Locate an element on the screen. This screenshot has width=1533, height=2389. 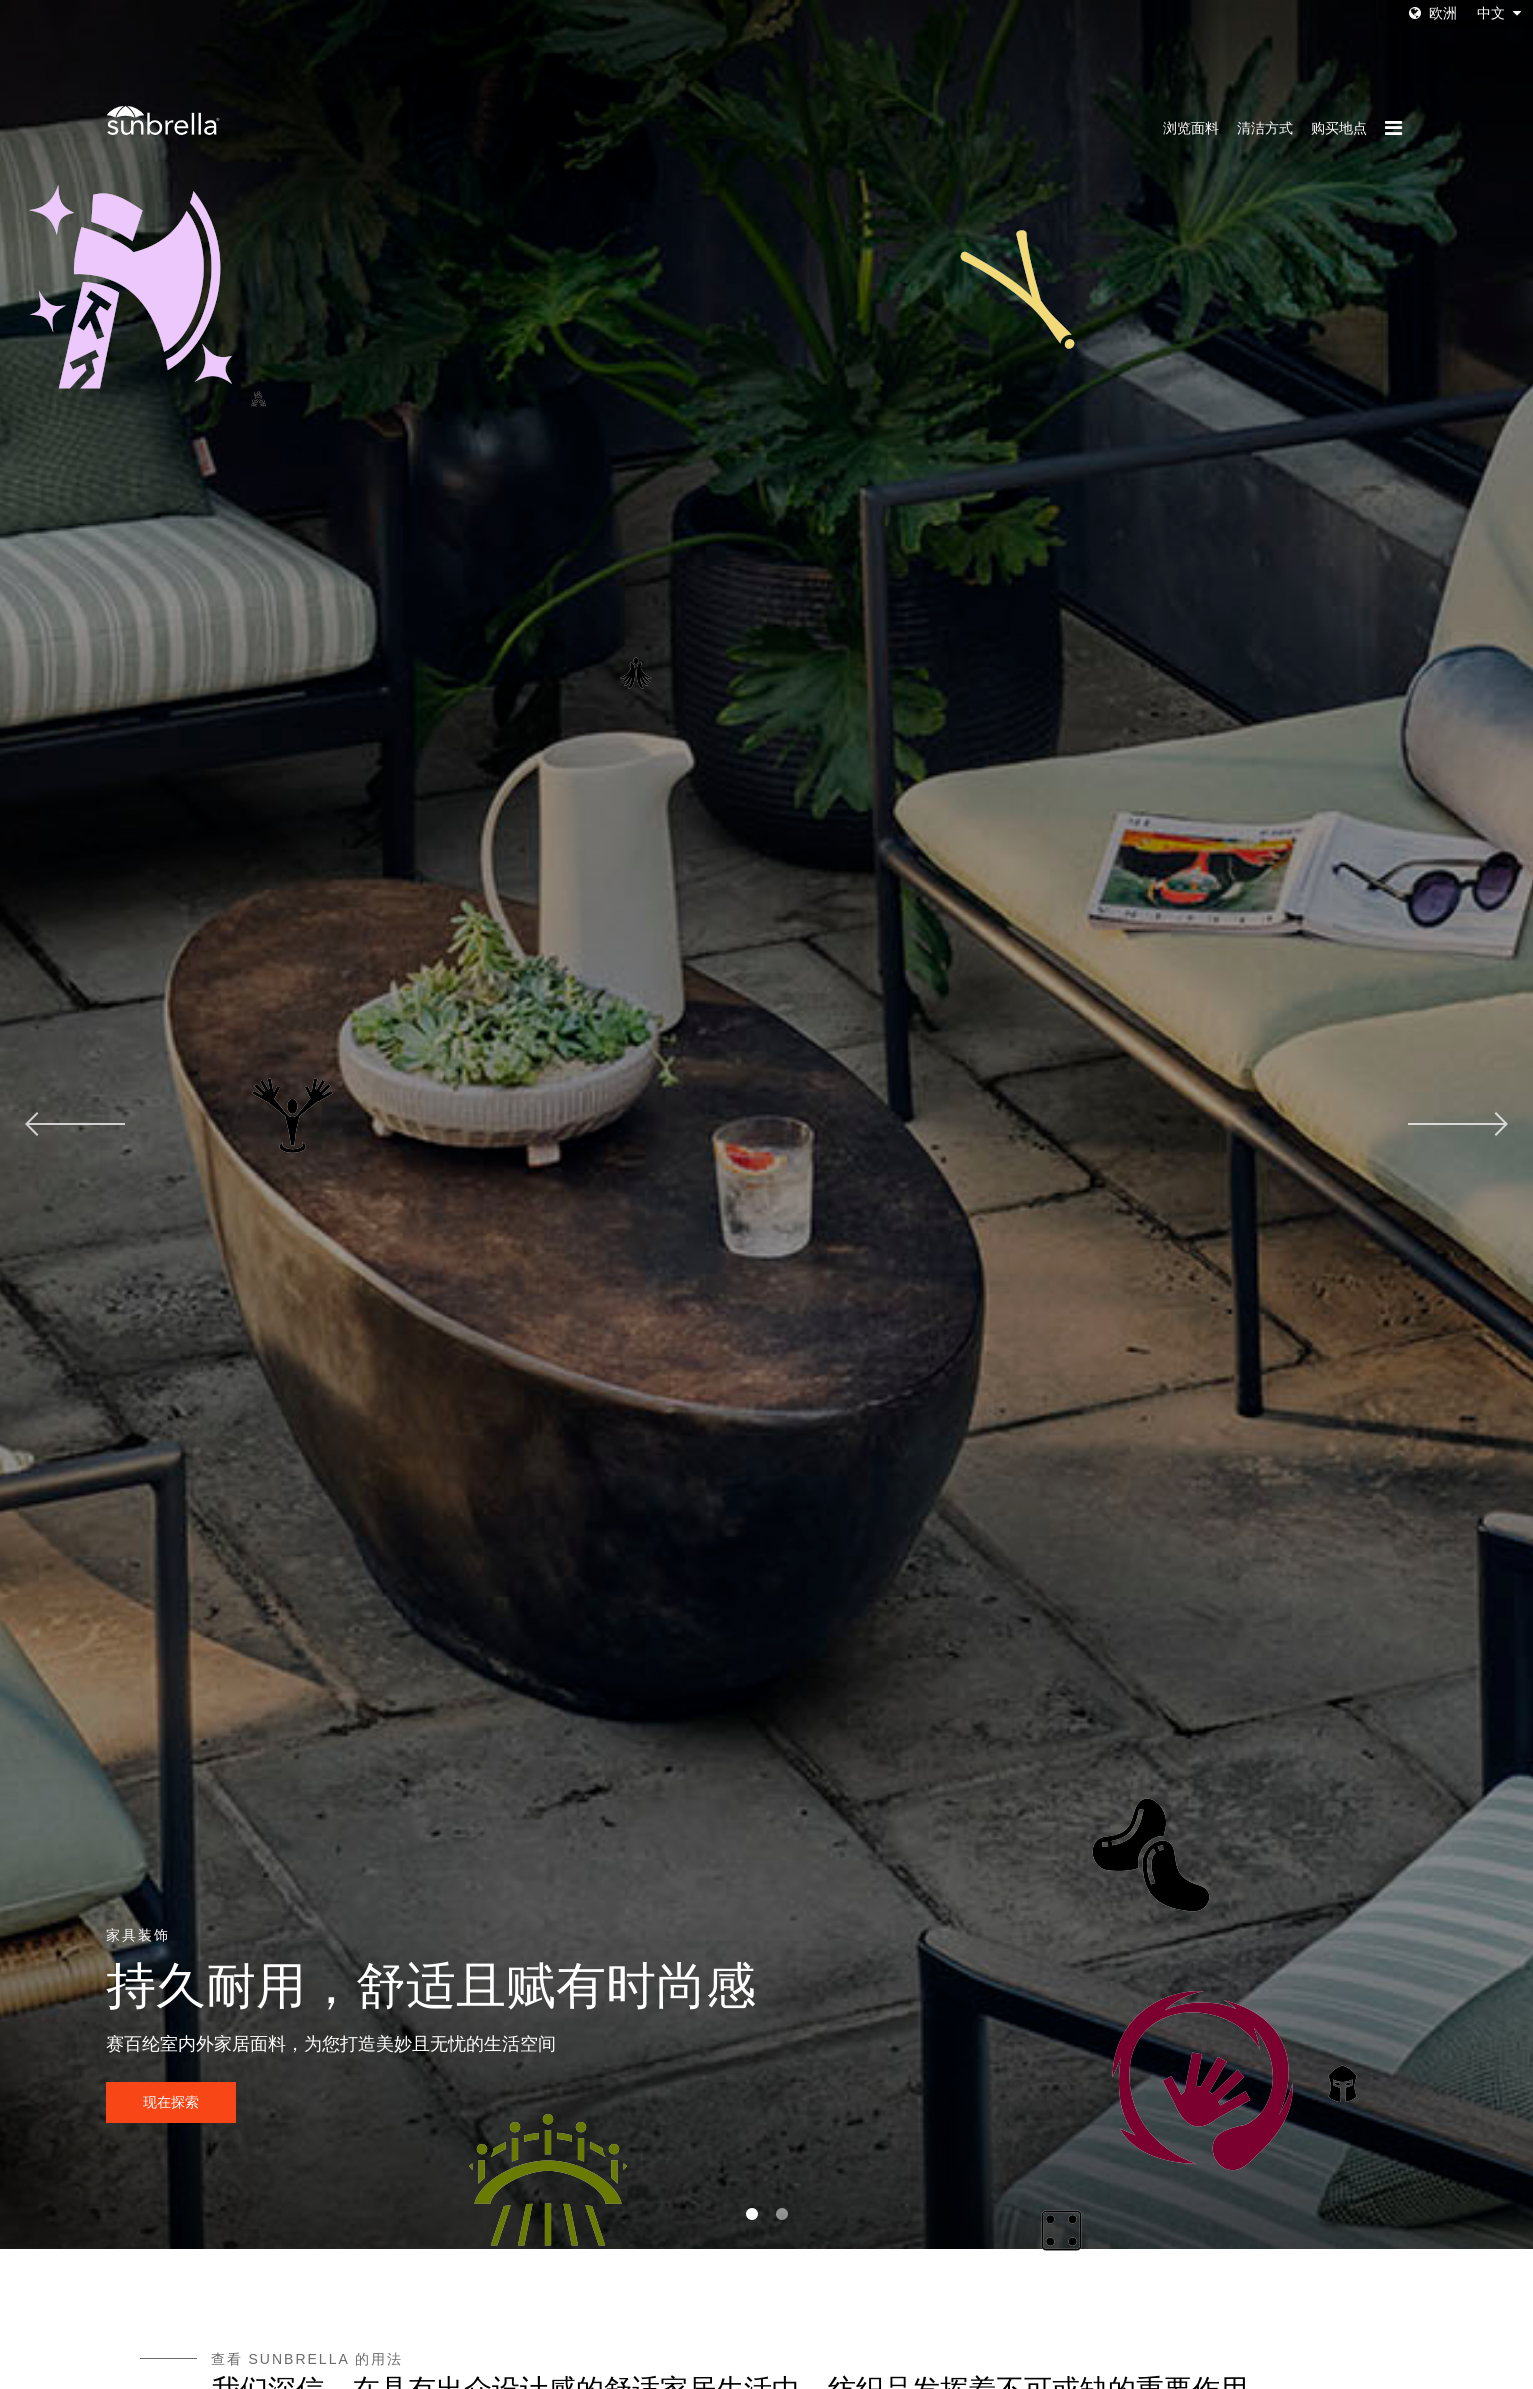
the chariot tarot card icon is located at coordinates (258, 398).